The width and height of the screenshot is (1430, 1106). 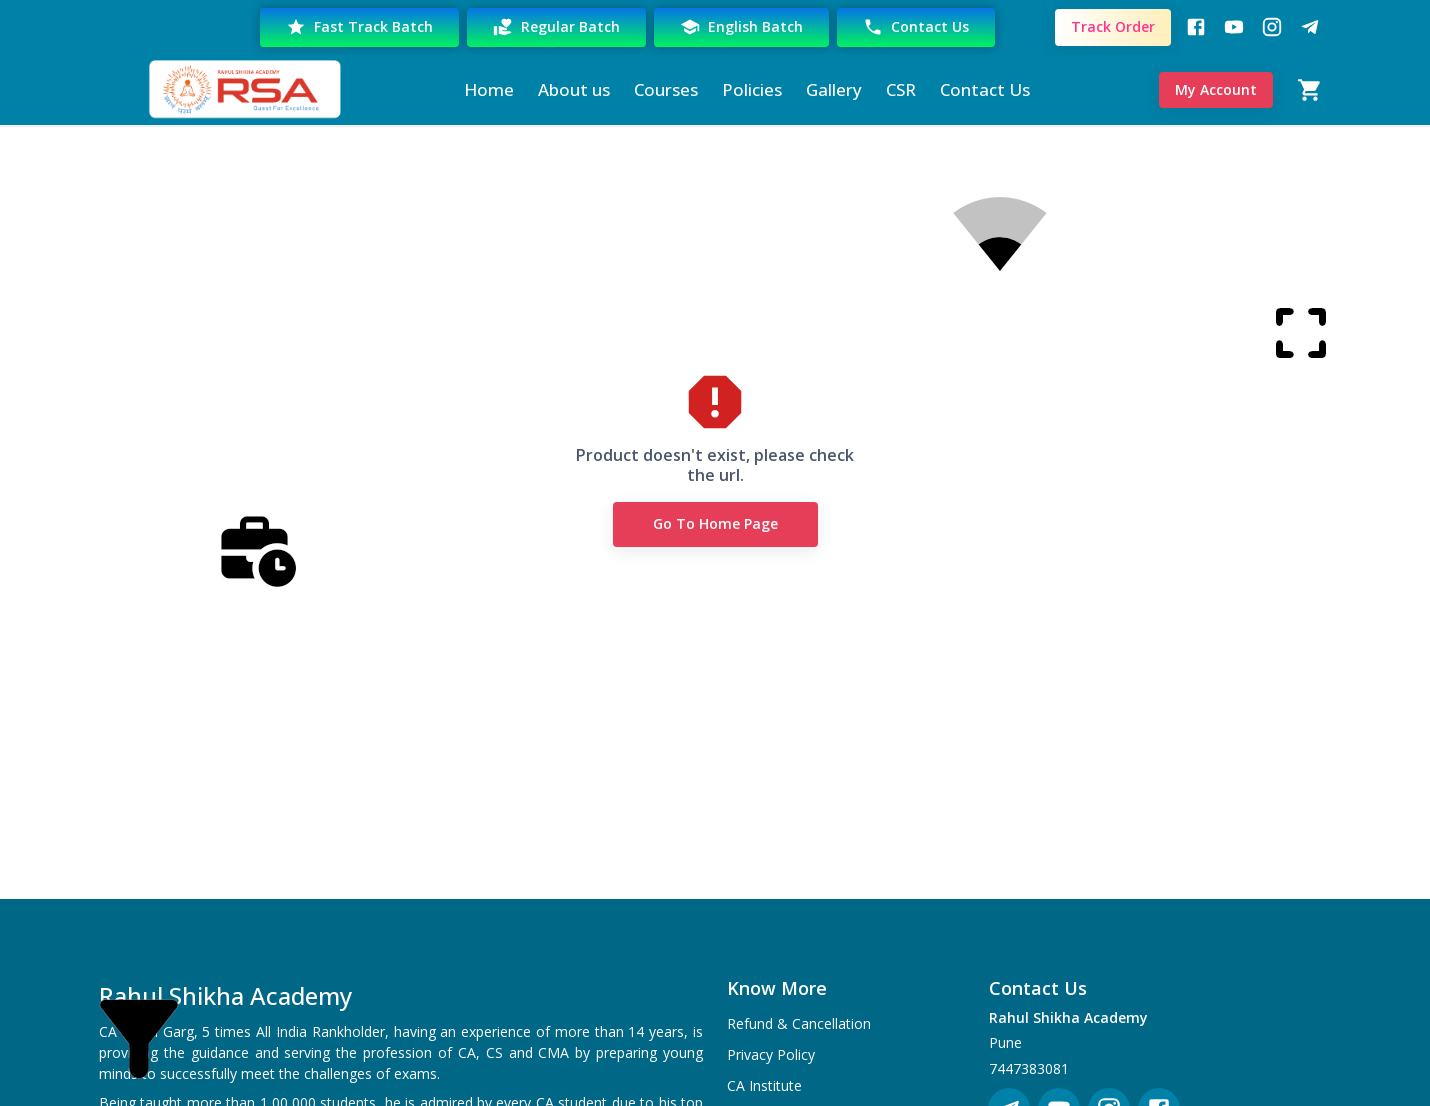 What do you see at coordinates (1000, 233) in the screenshot?
I see `indicates weak wifi signal strength (1 bar)` at bounding box center [1000, 233].